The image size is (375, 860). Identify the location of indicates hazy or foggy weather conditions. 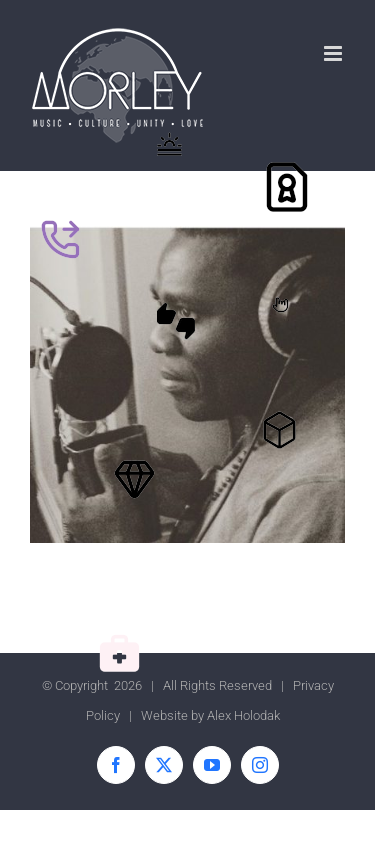
(169, 144).